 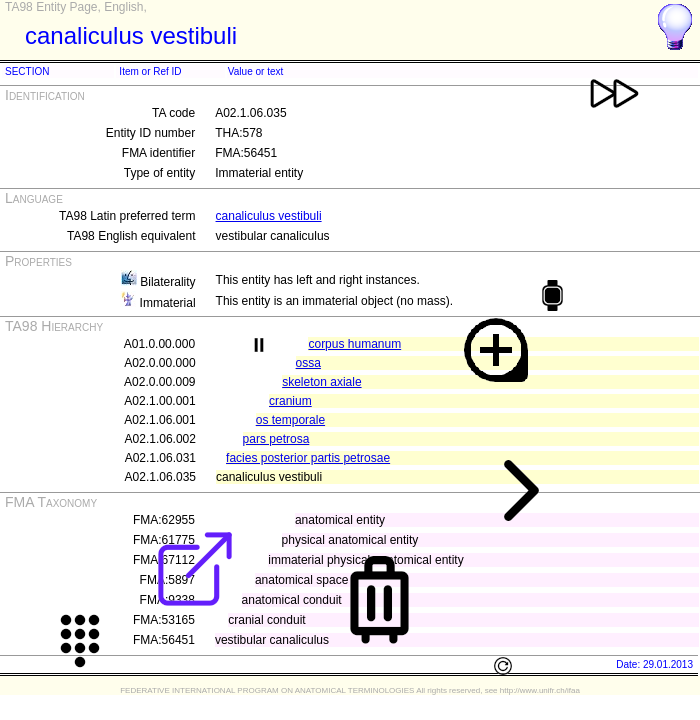 I want to click on refresh or reload content, so click(x=503, y=666).